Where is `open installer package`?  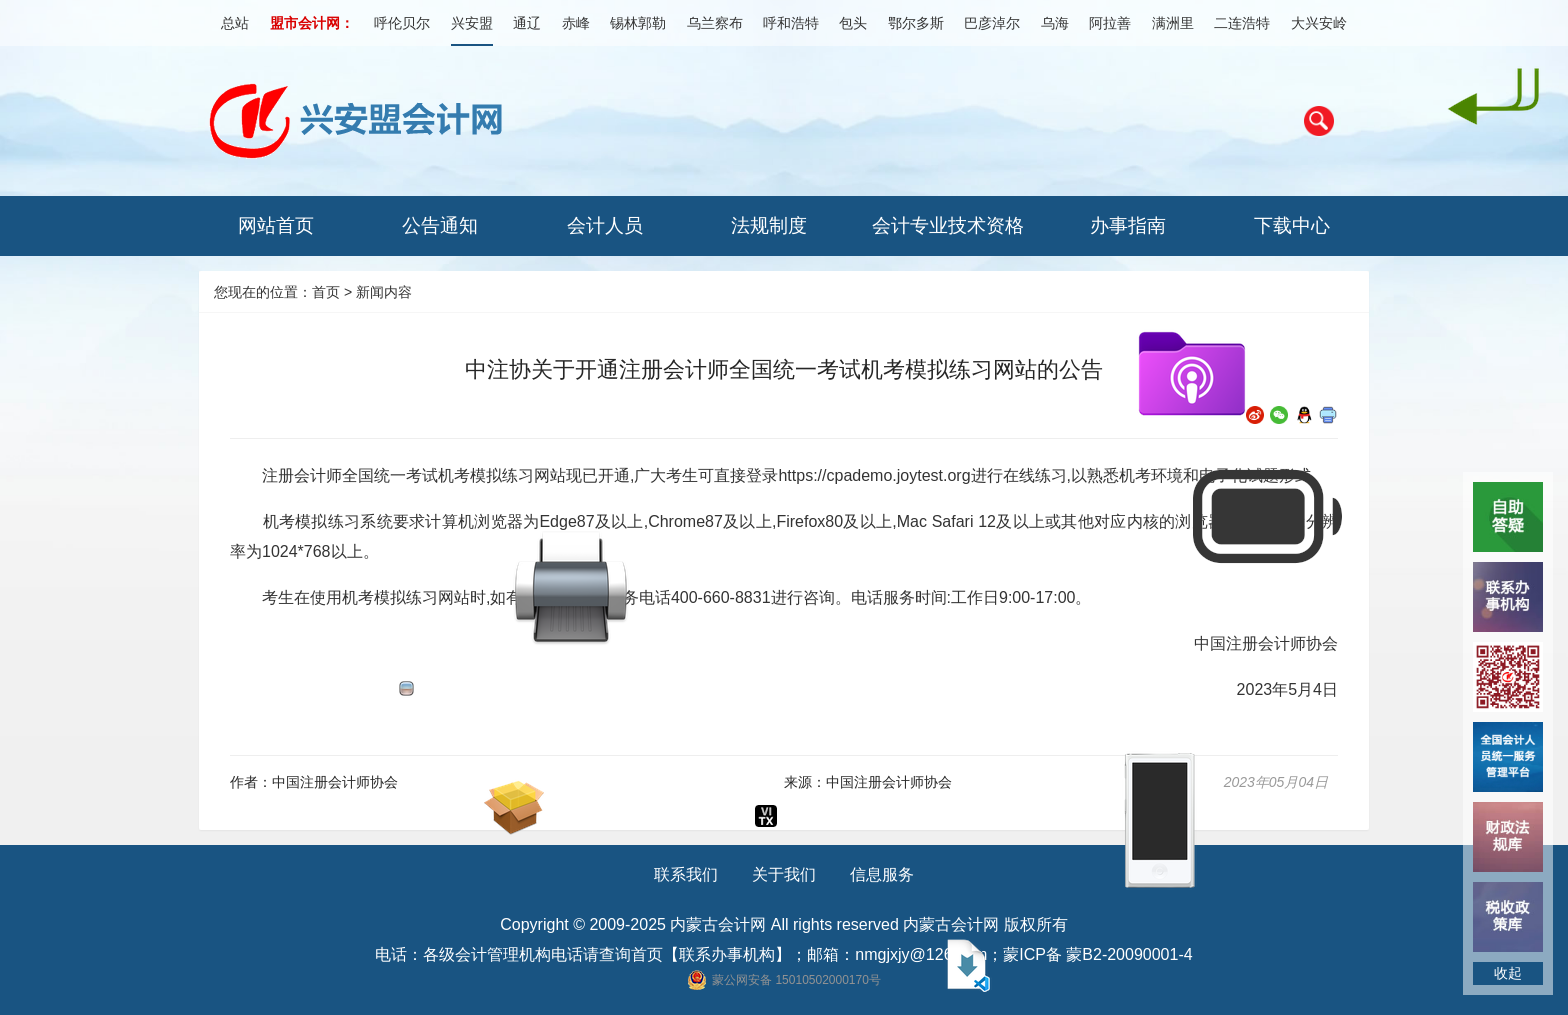
open installer package is located at coordinates (515, 807).